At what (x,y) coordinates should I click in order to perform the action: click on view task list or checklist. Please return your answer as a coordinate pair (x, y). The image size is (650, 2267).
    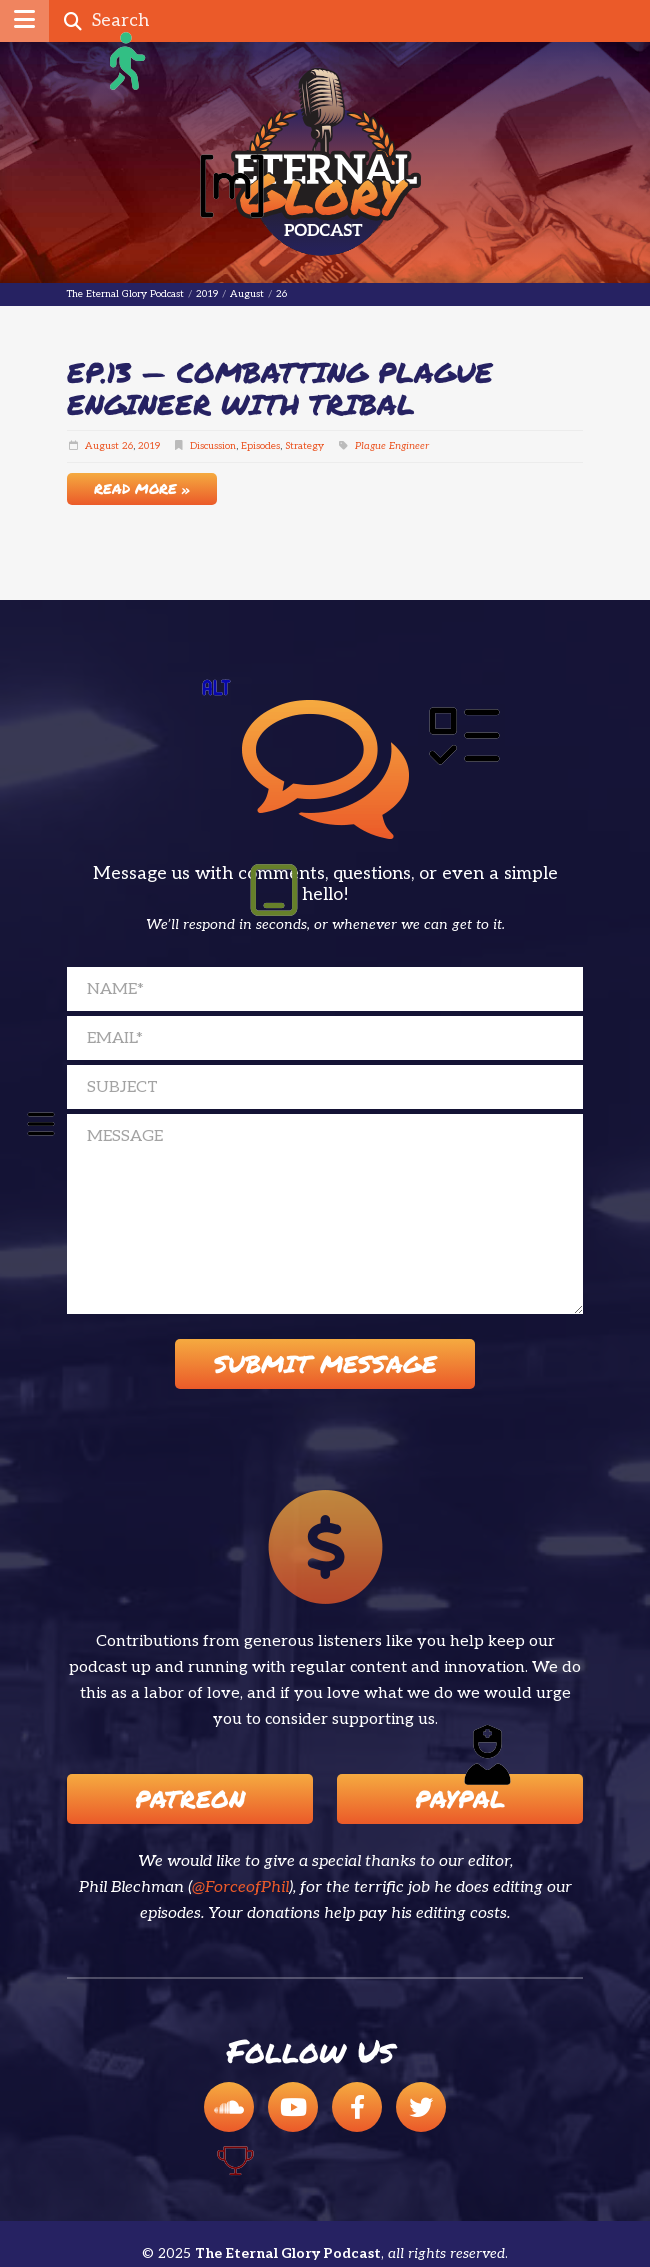
    Looking at the image, I should click on (464, 734).